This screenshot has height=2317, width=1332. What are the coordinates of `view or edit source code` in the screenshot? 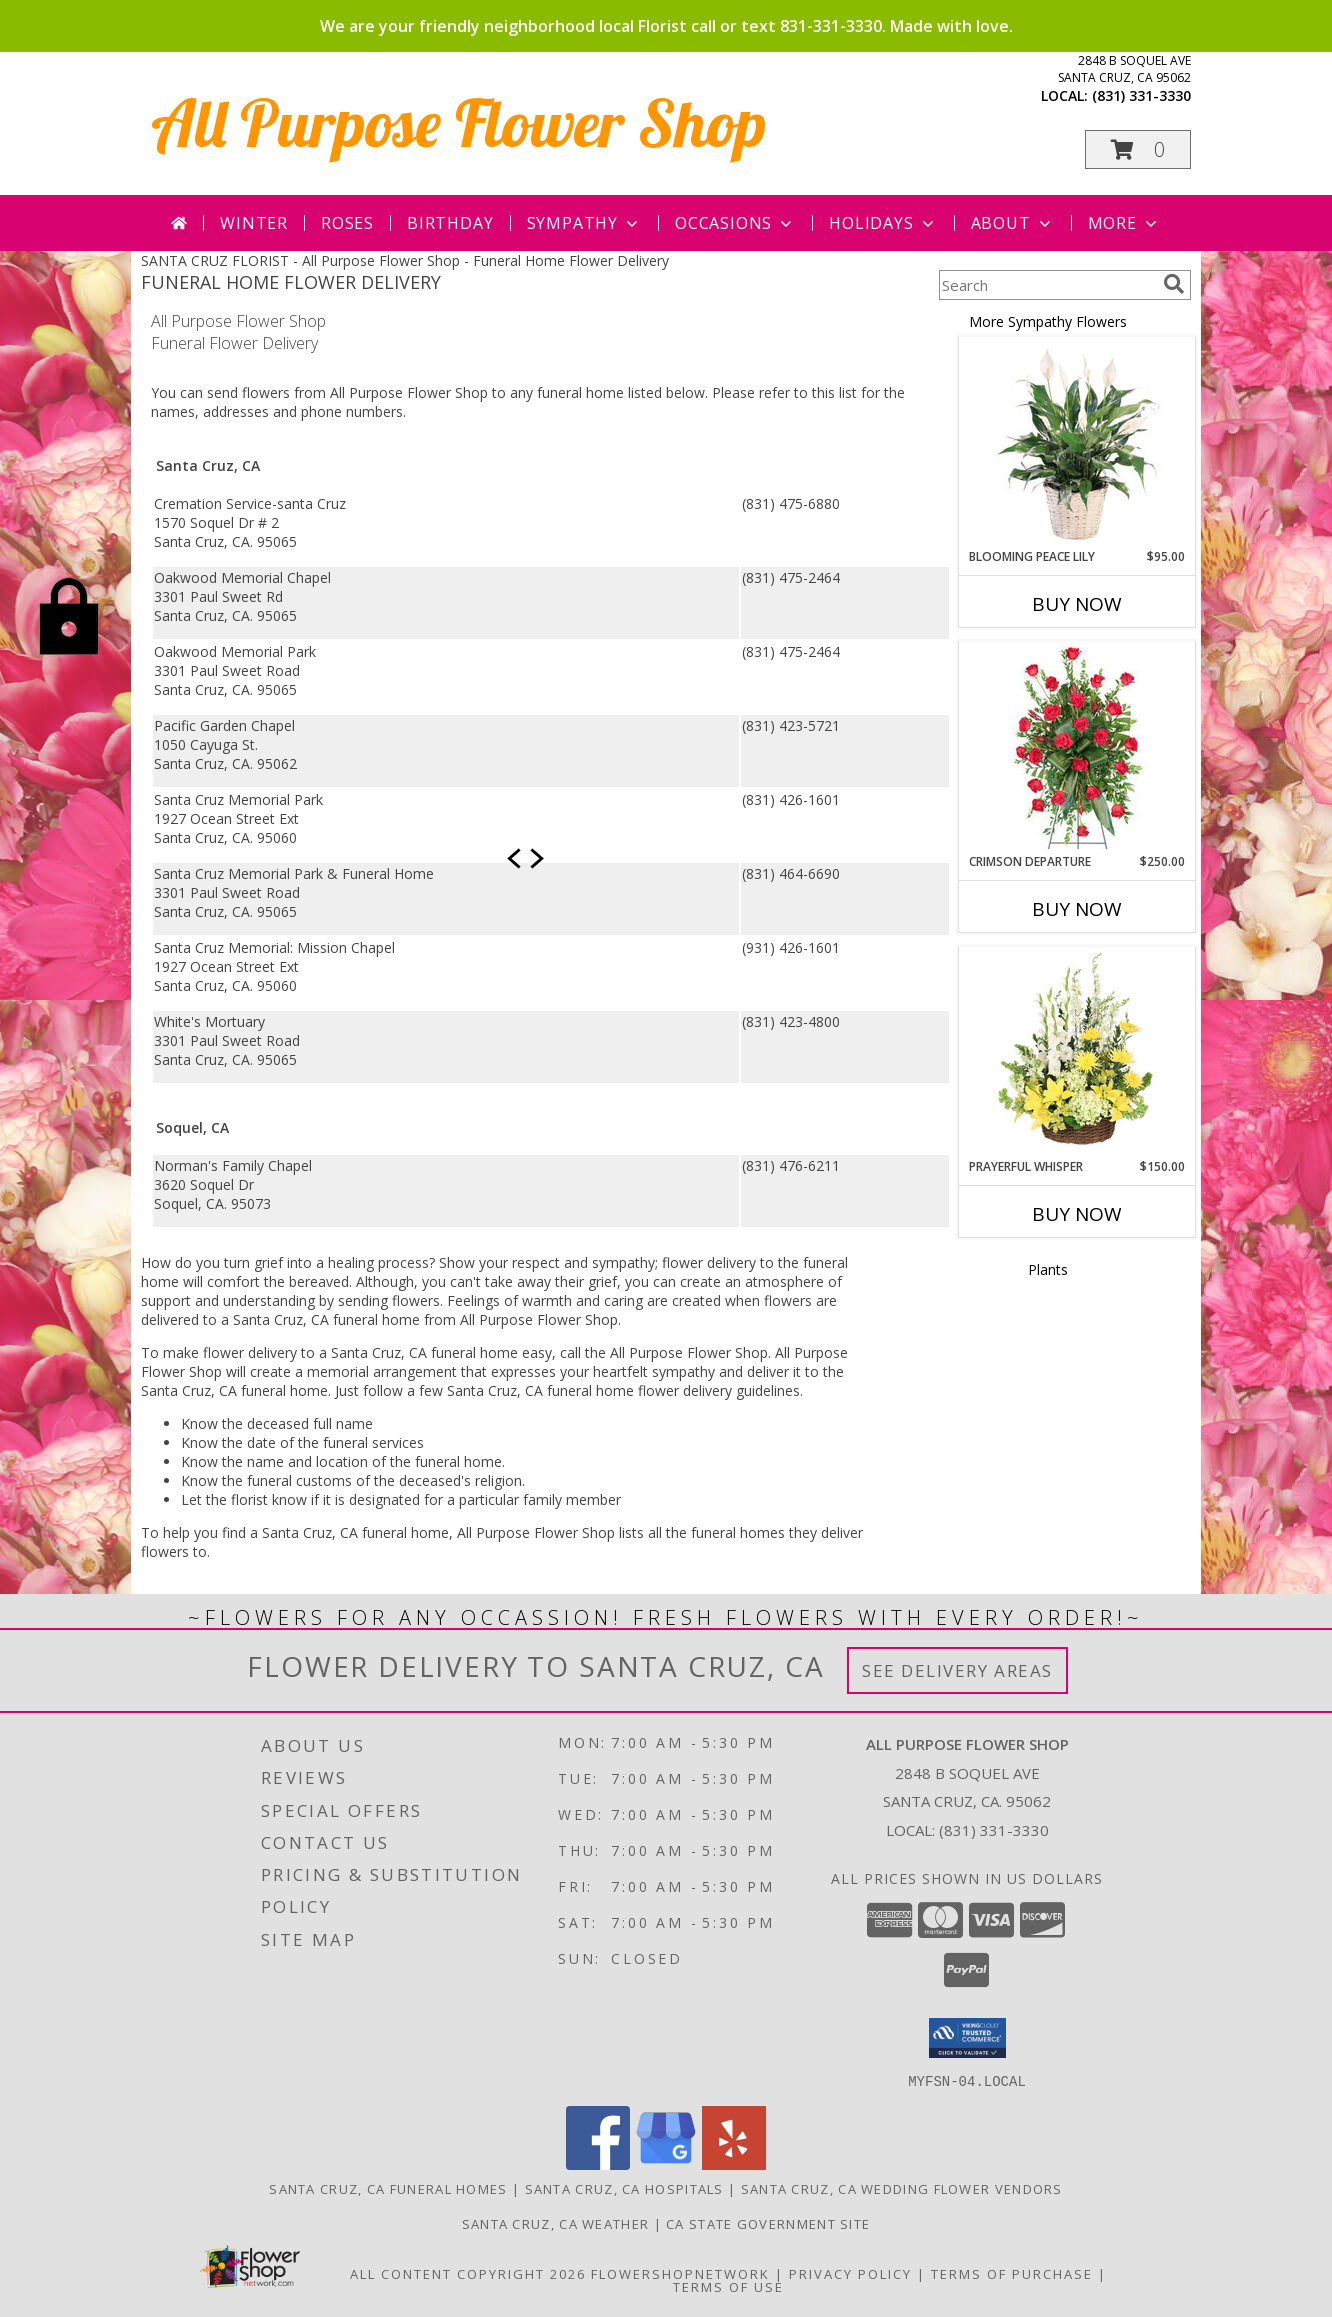 It's located at (525, 858).